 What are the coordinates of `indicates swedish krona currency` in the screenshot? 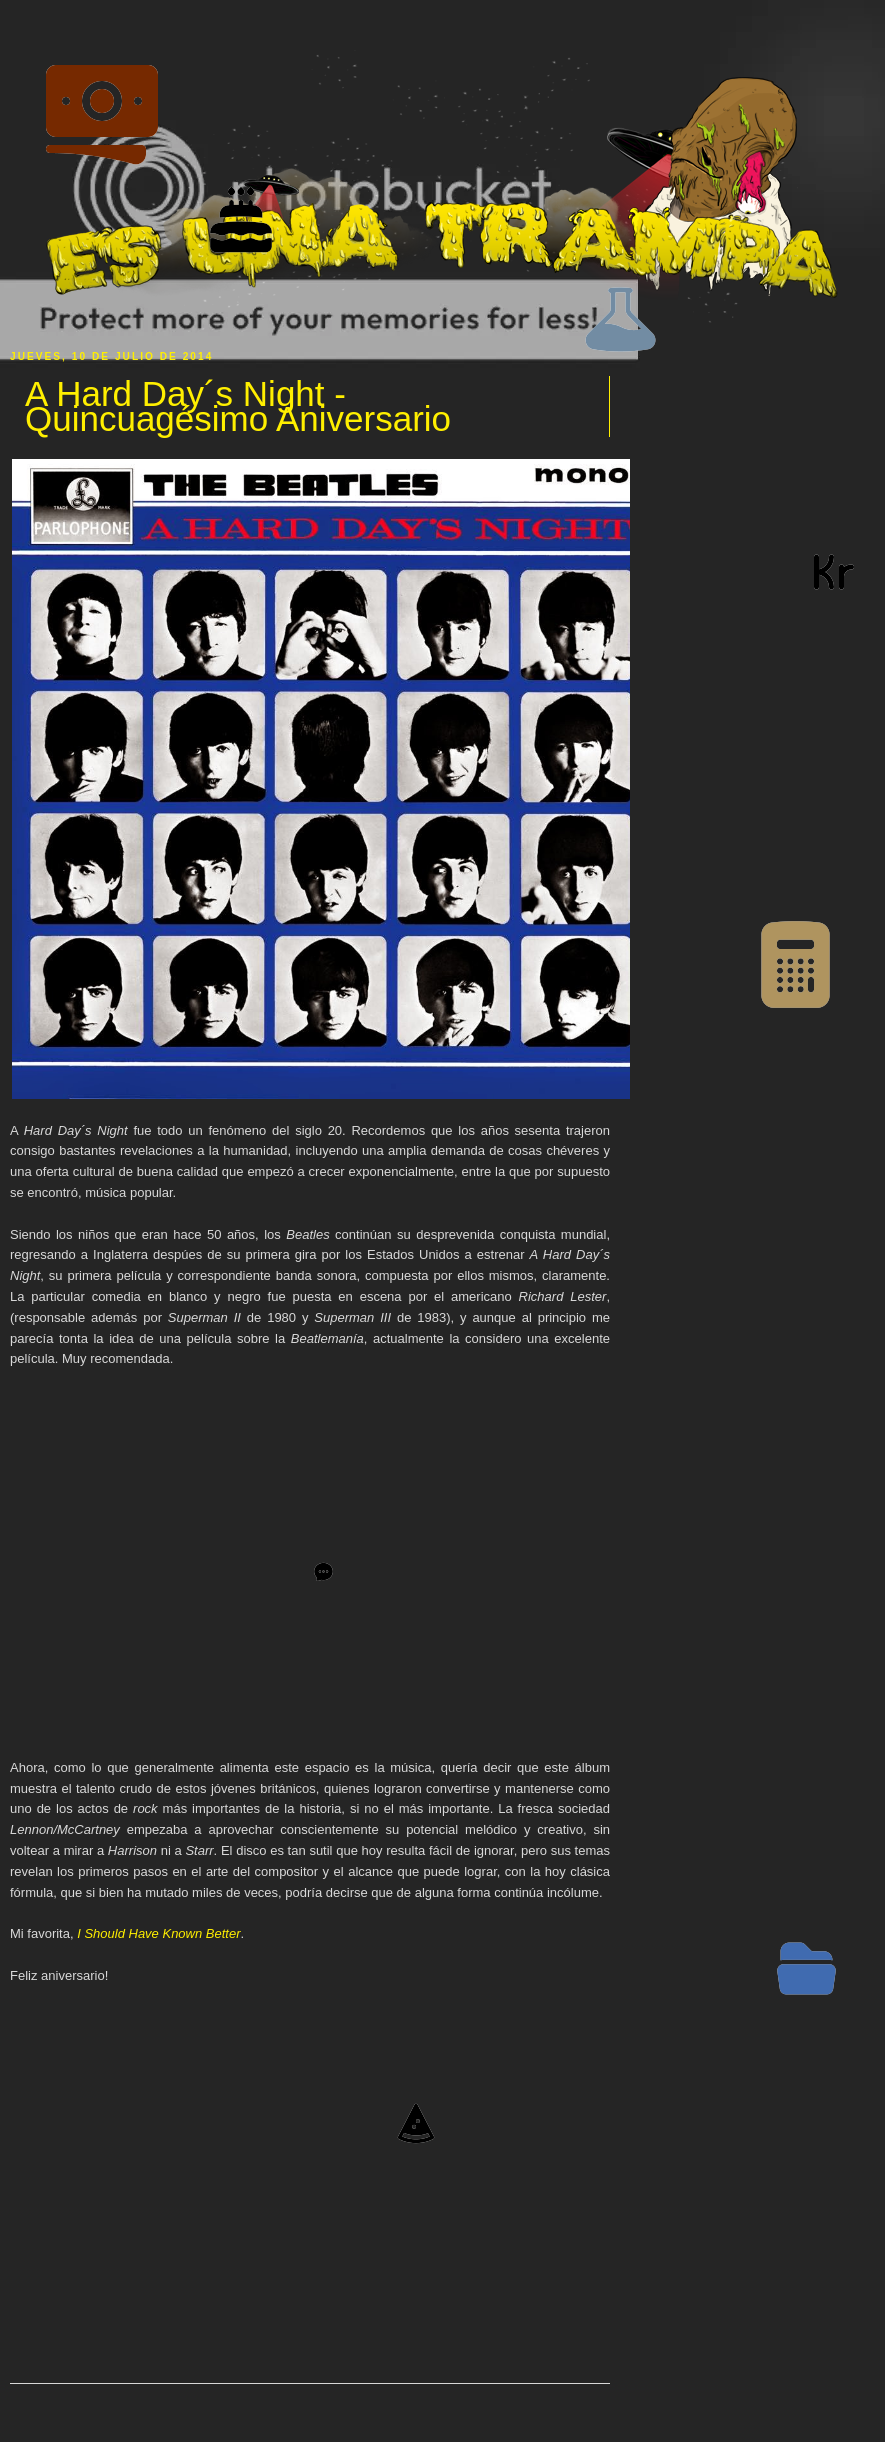 It's located at (834, 572).